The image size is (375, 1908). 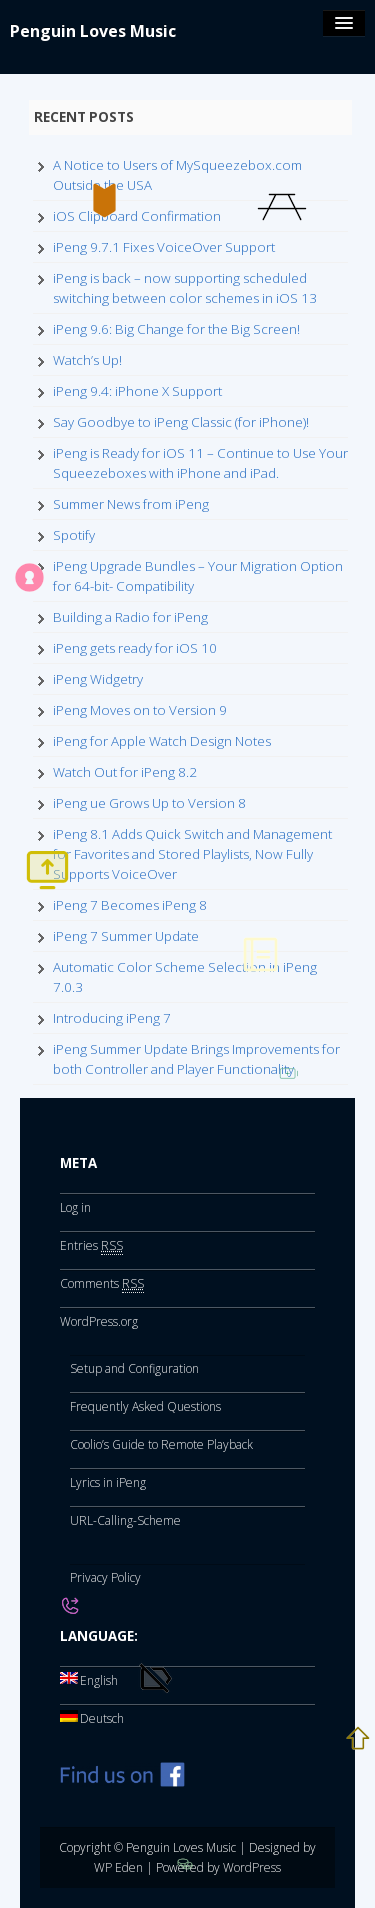 What do you see at coordinates (288, 1073) in the screenshot?
I see `add or extend battery life` at bounding box center [288, 1073].